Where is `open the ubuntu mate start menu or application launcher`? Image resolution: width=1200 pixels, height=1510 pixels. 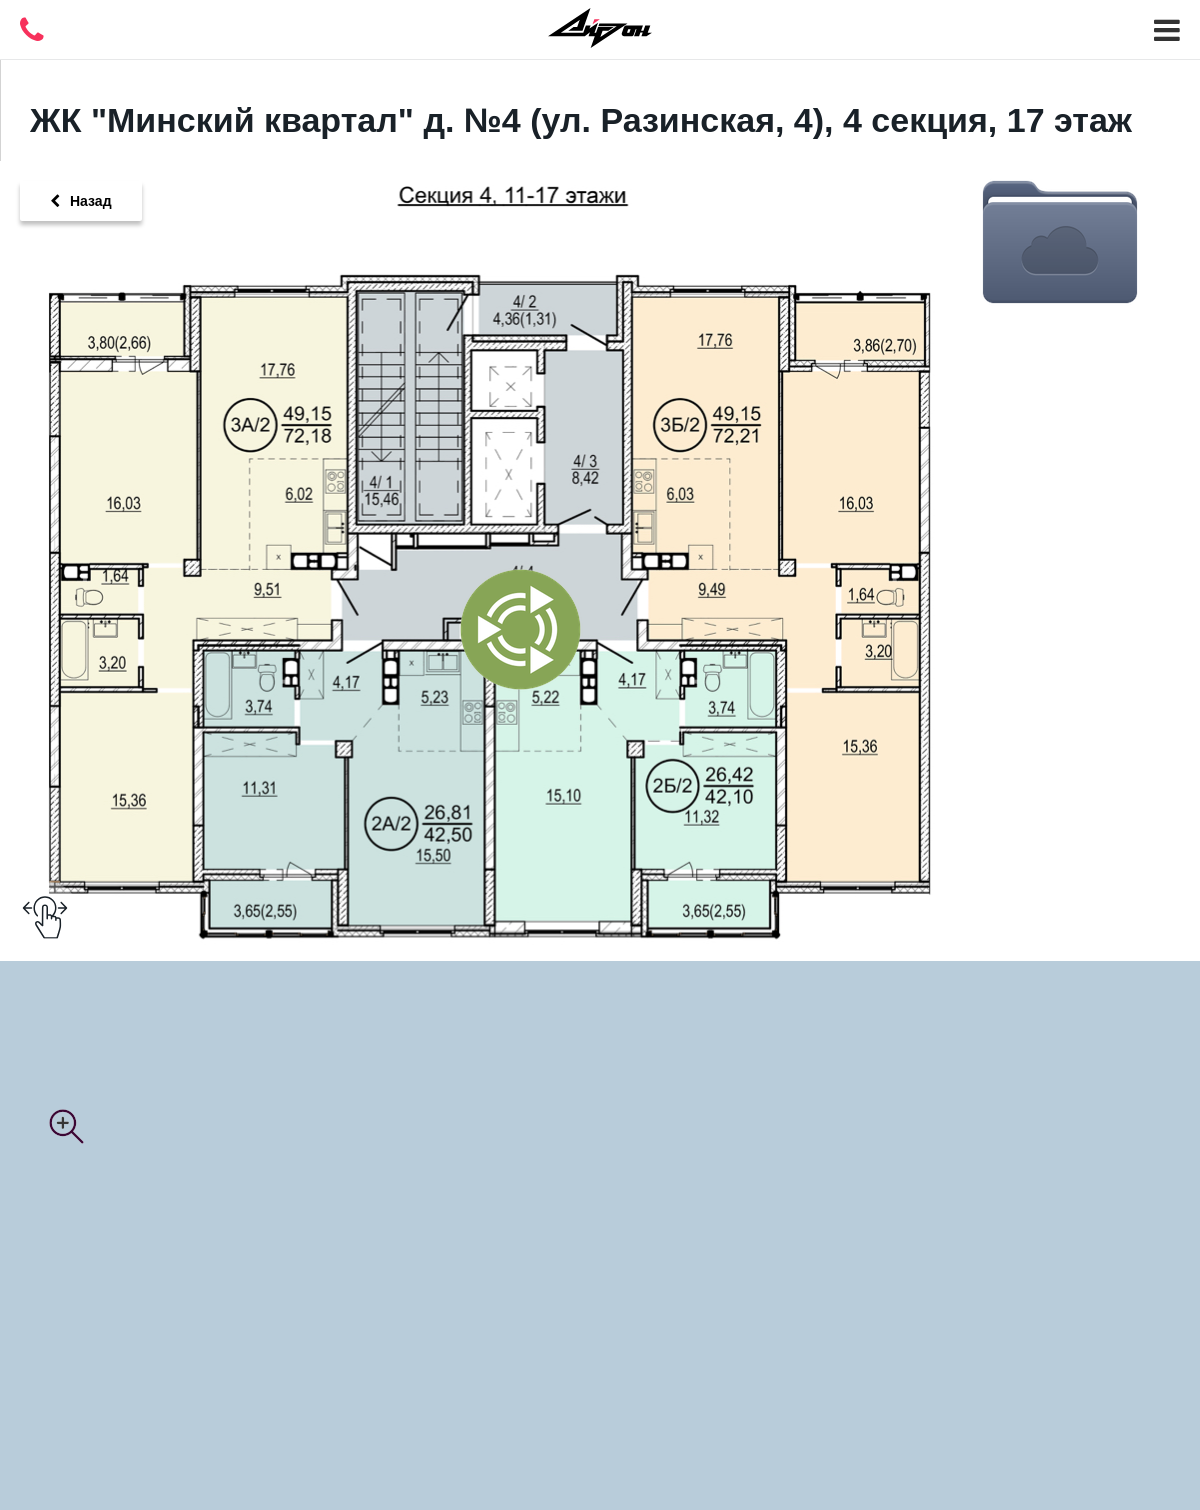
open the ubuntu mate start menu or application launcher is located at coordinates (520, 629).